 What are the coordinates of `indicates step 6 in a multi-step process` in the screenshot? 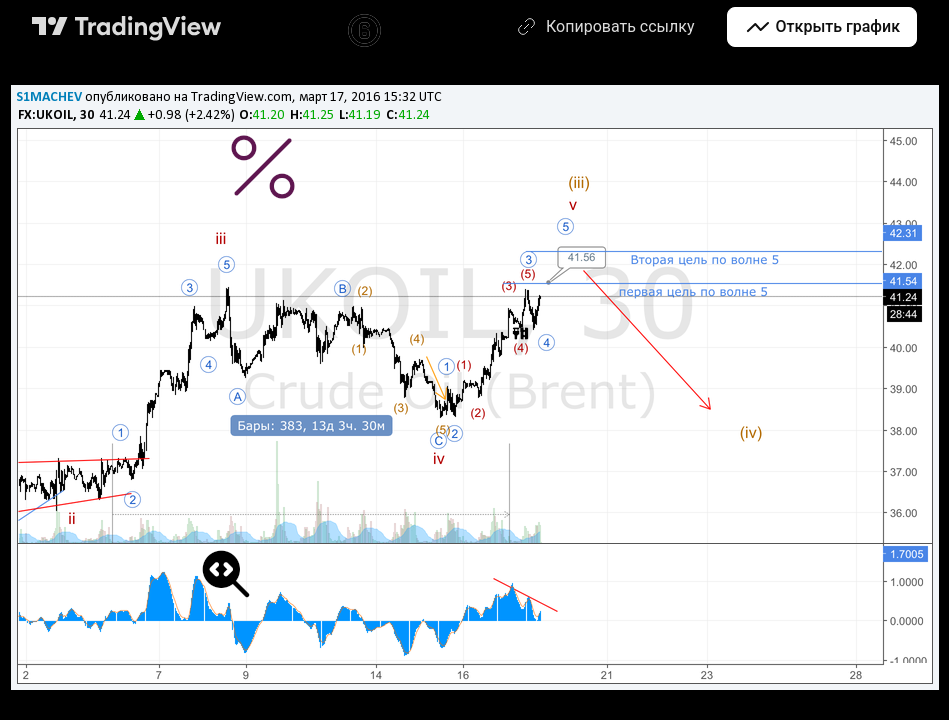 It's located at (364, 30).